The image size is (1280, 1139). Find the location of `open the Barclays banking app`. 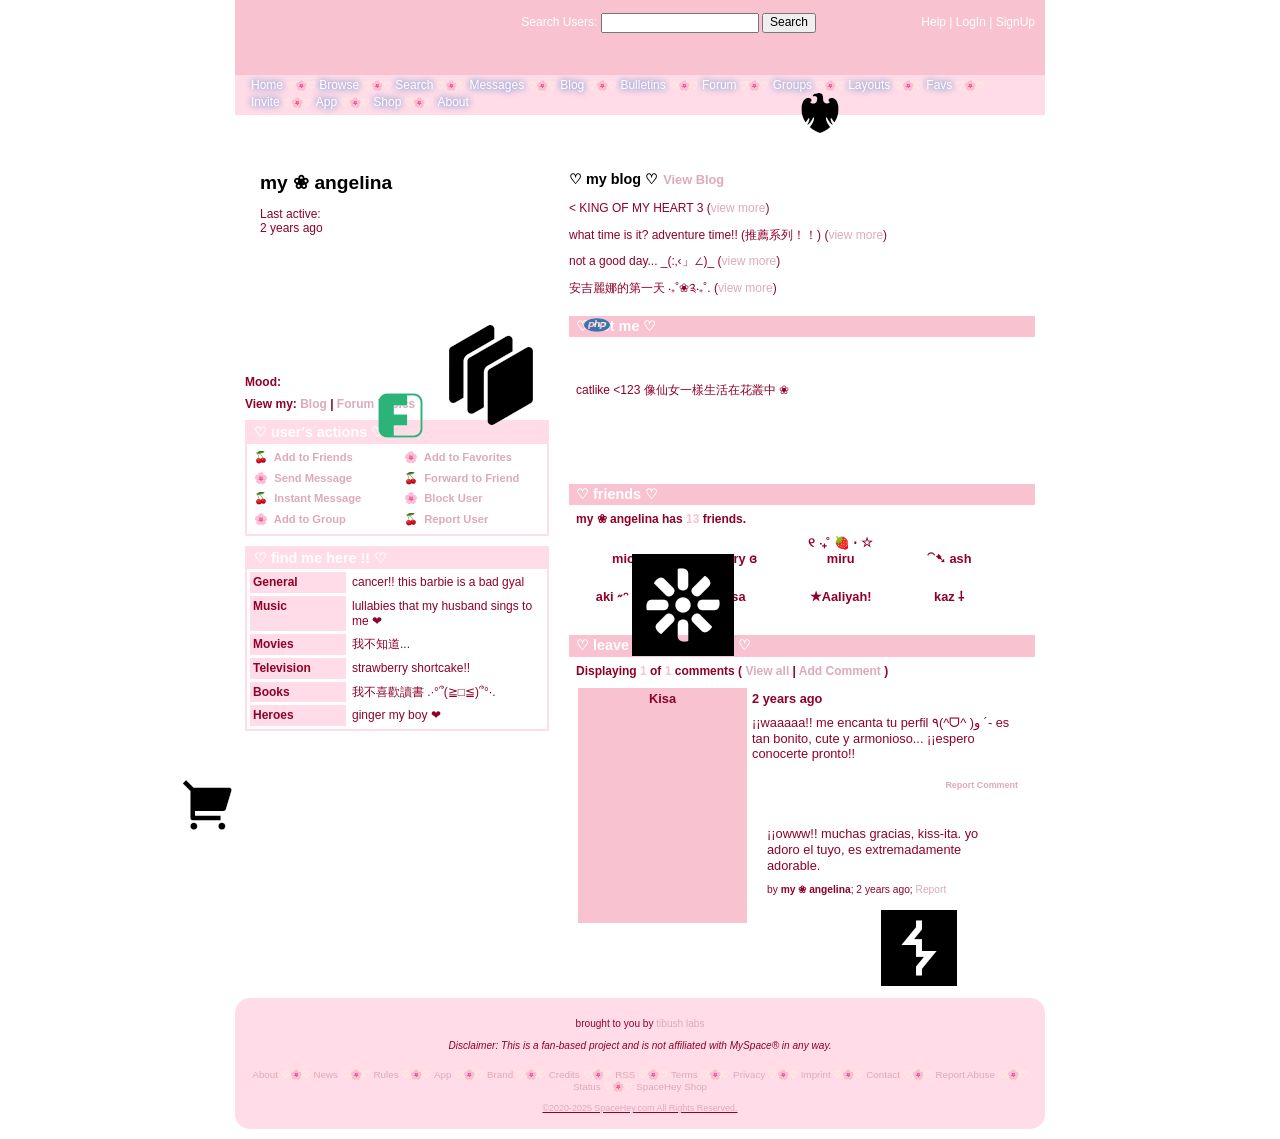

open the Barclays banking app is located at coordinates (820, 113).